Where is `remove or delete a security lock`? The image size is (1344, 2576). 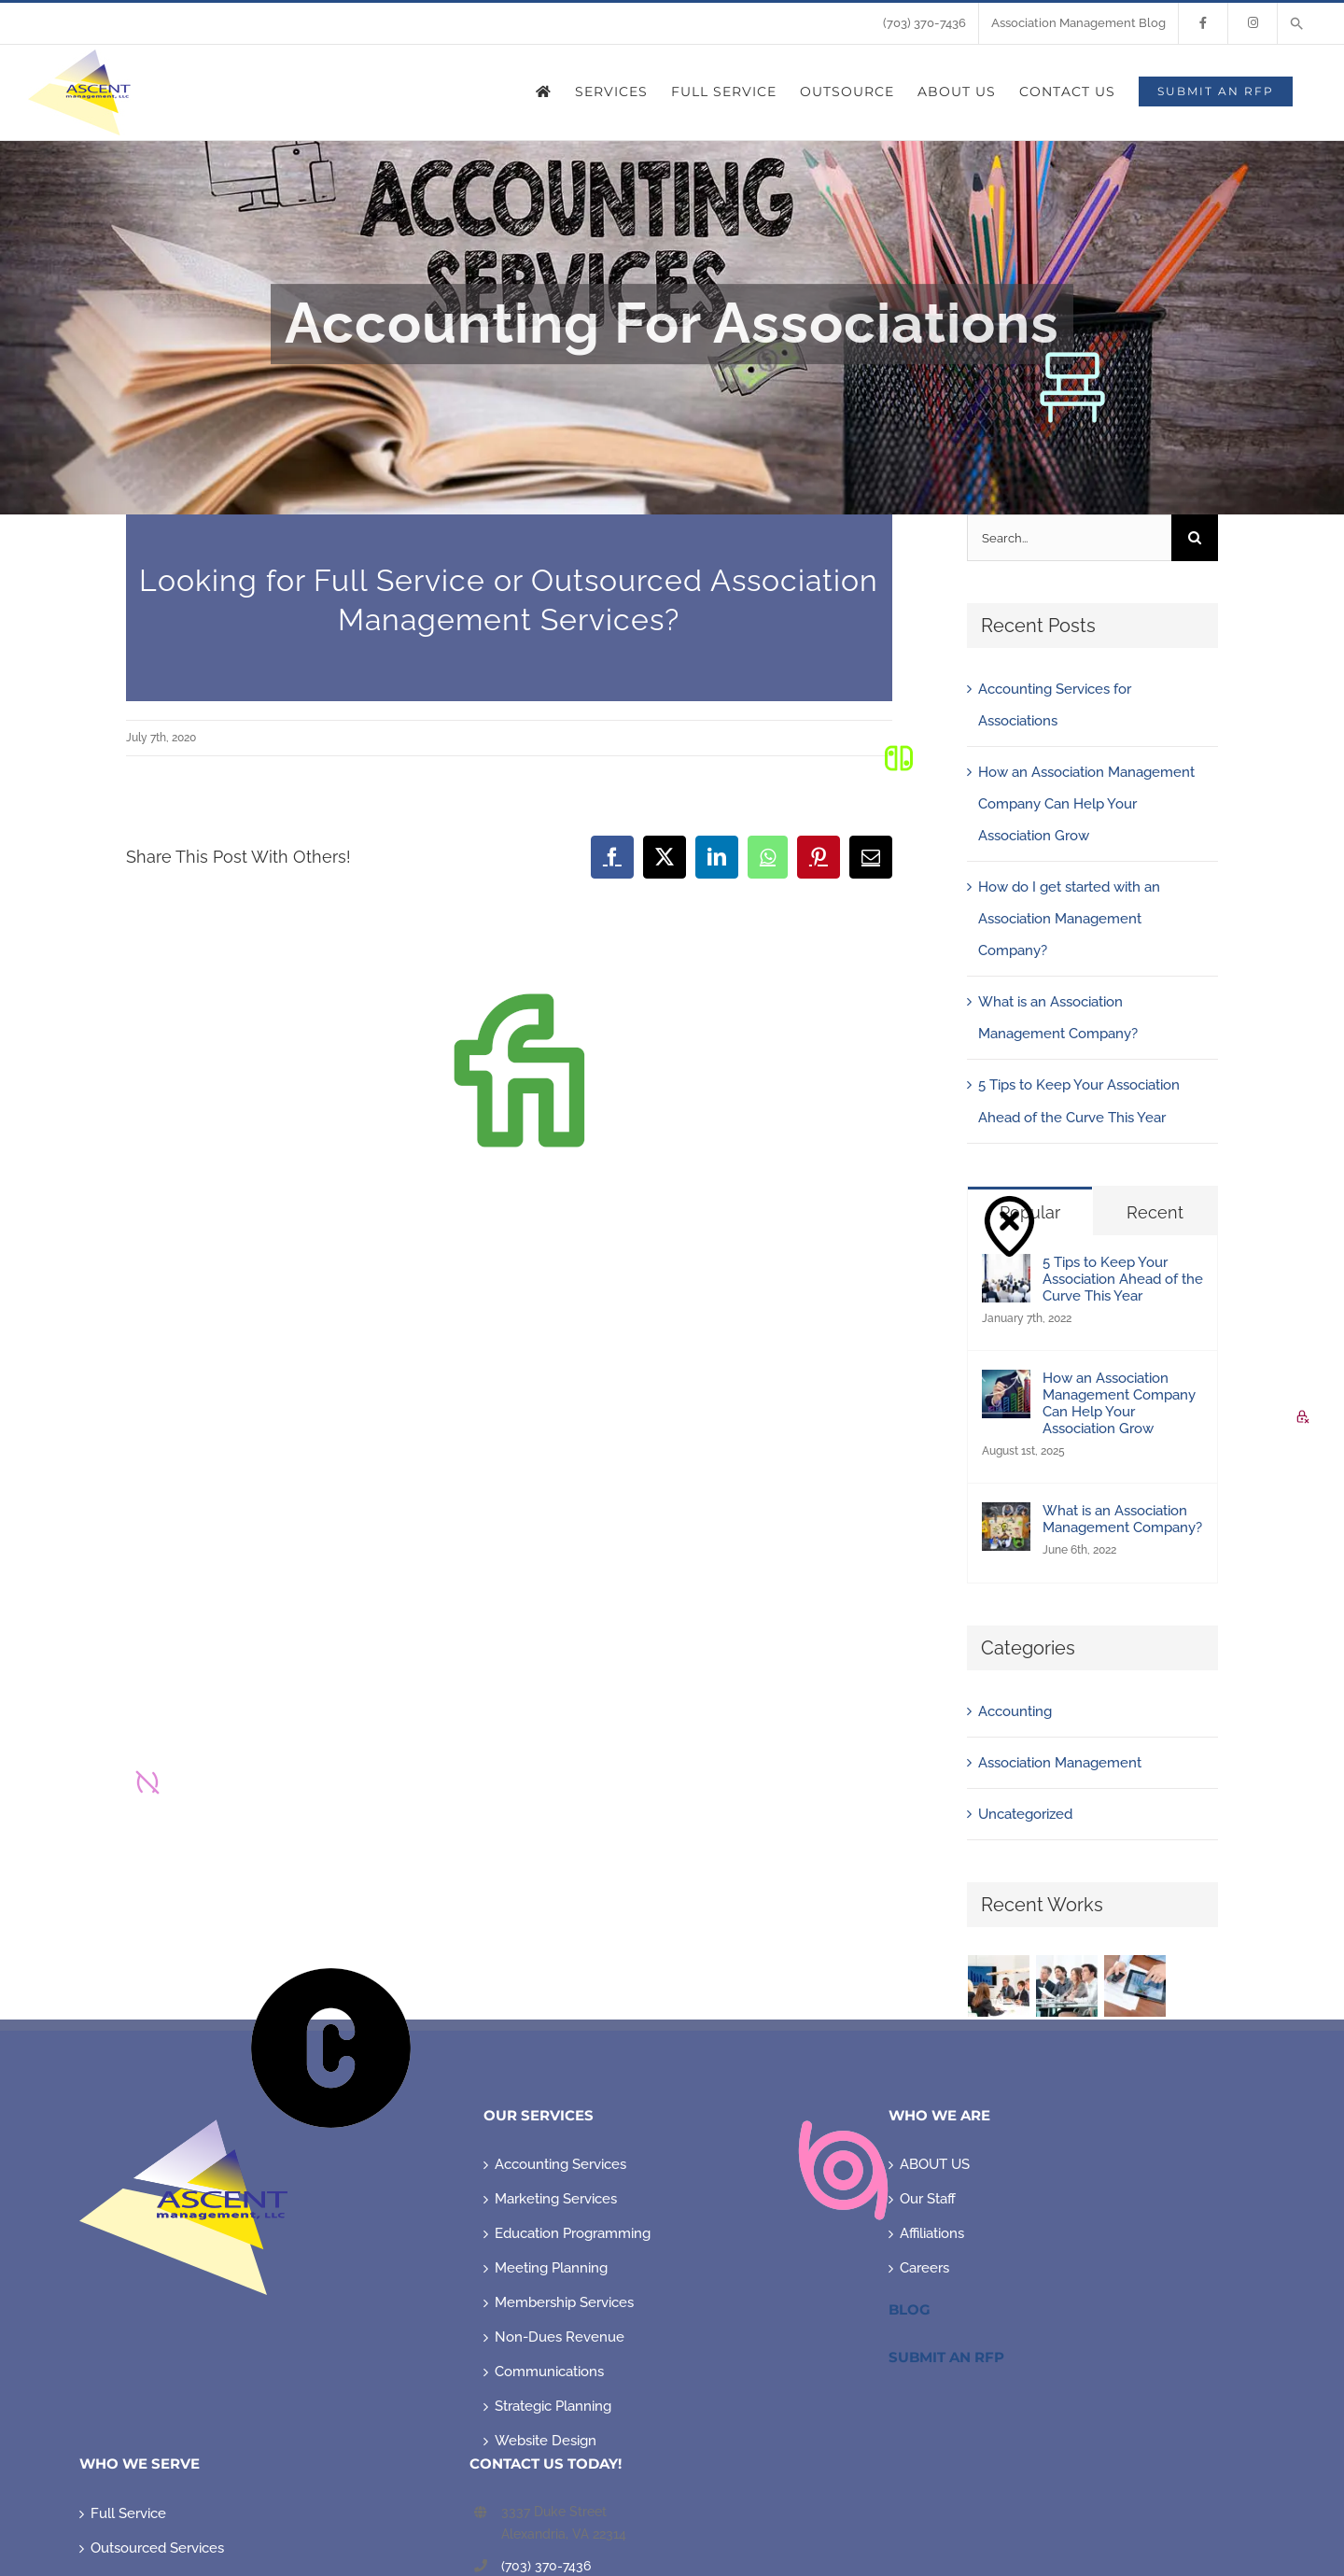 remove or delete a security lock is located at coordinates (1302, 1416).